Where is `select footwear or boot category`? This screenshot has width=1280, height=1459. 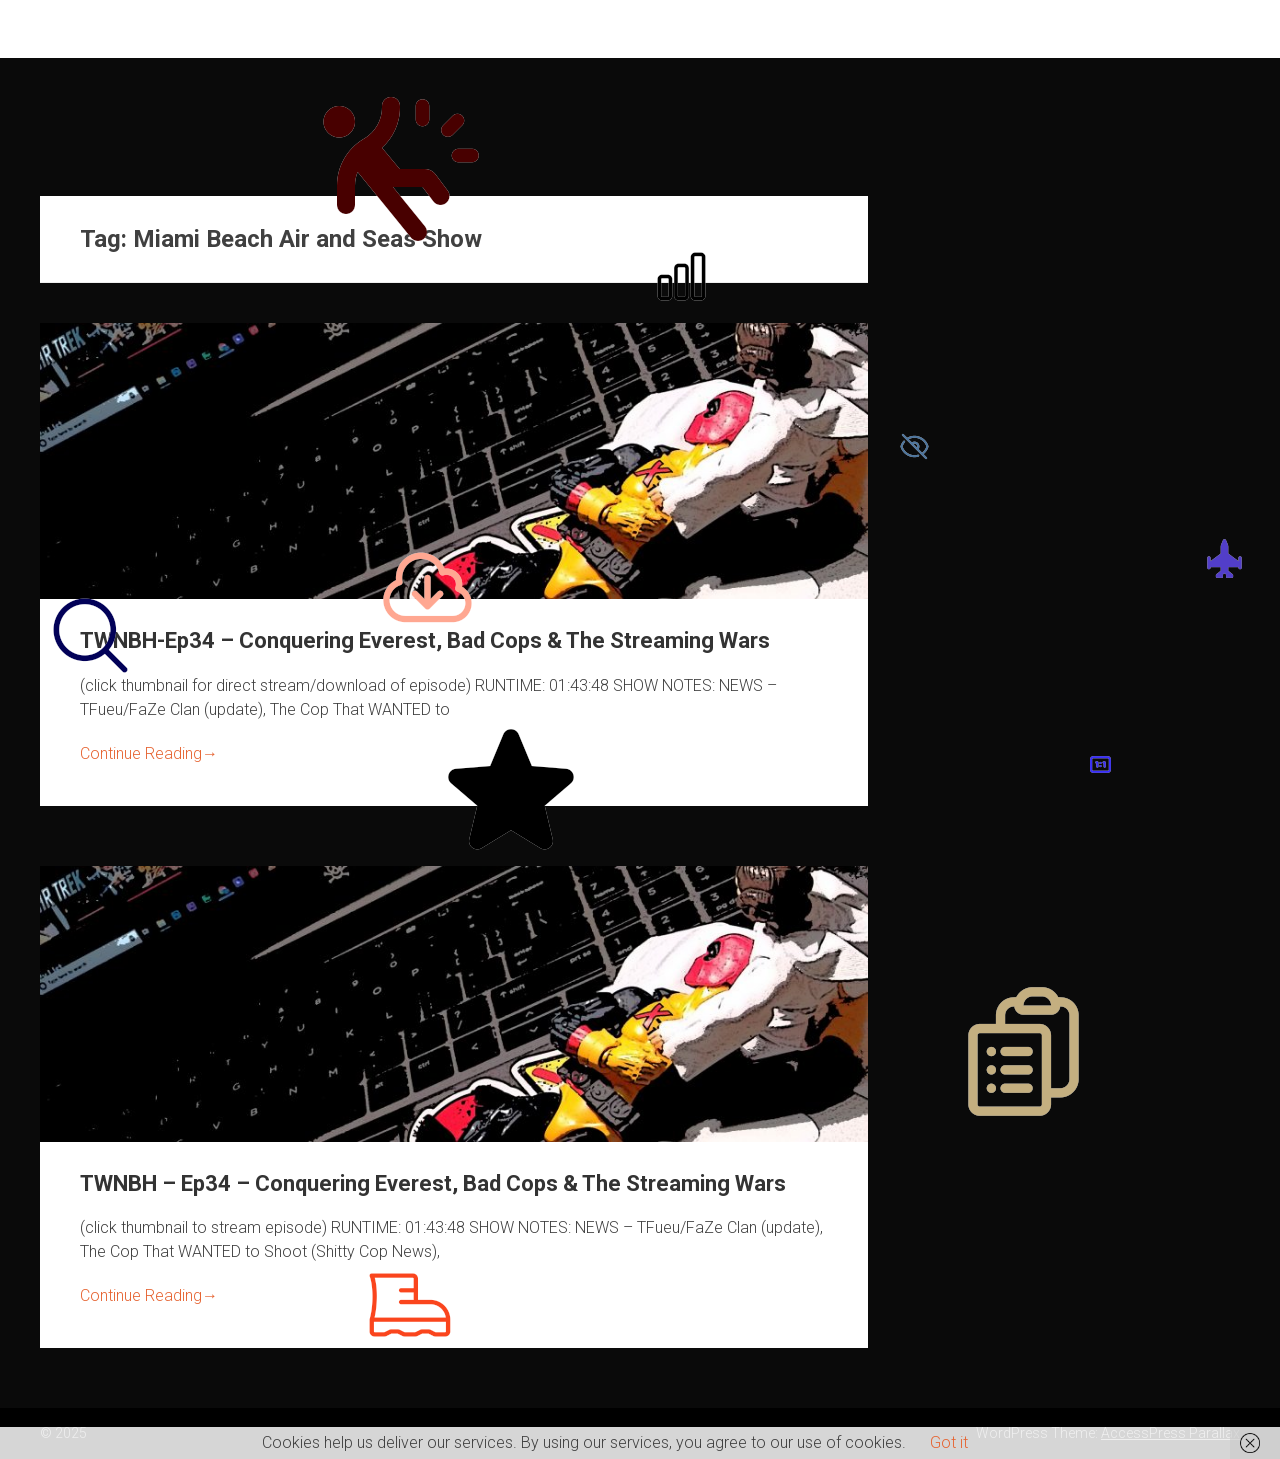
select footwear or boot category is located at coordinates (407, 1305).